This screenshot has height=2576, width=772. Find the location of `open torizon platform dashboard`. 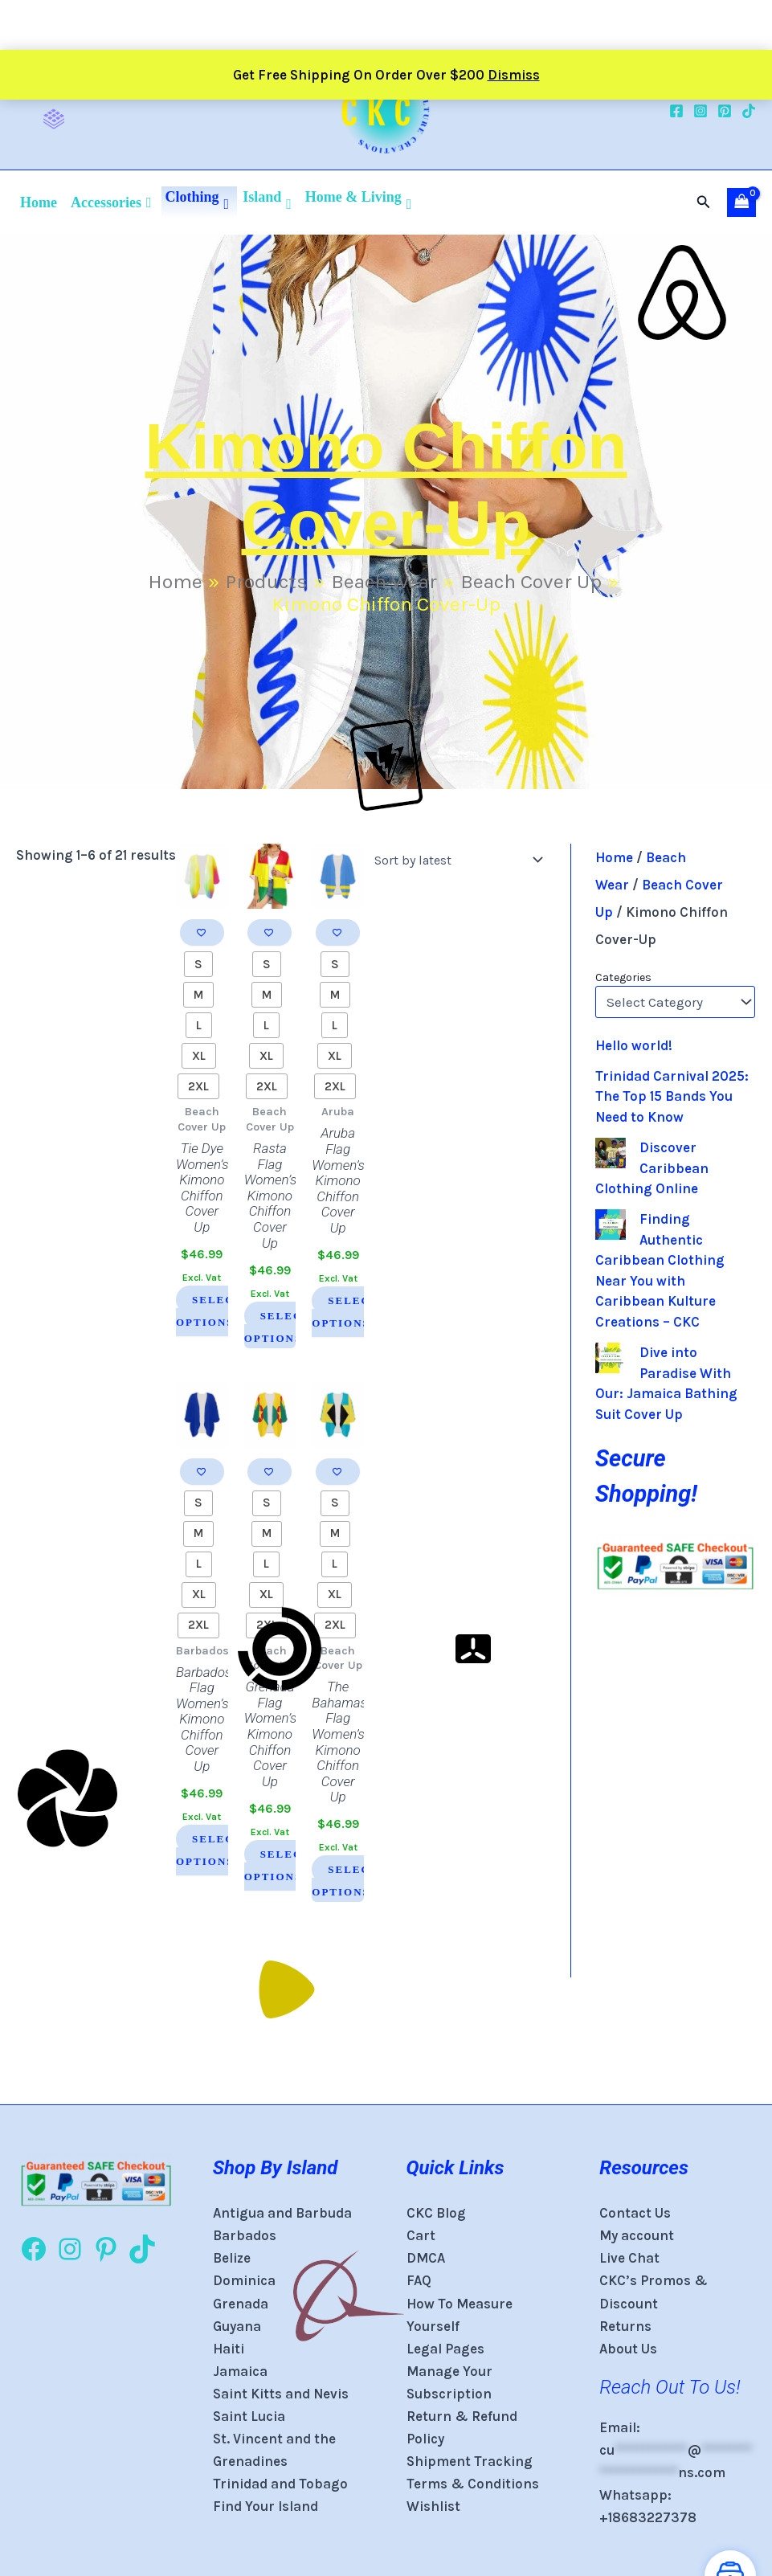

open torizon platform dashboard is located at coordinates (54, 119).